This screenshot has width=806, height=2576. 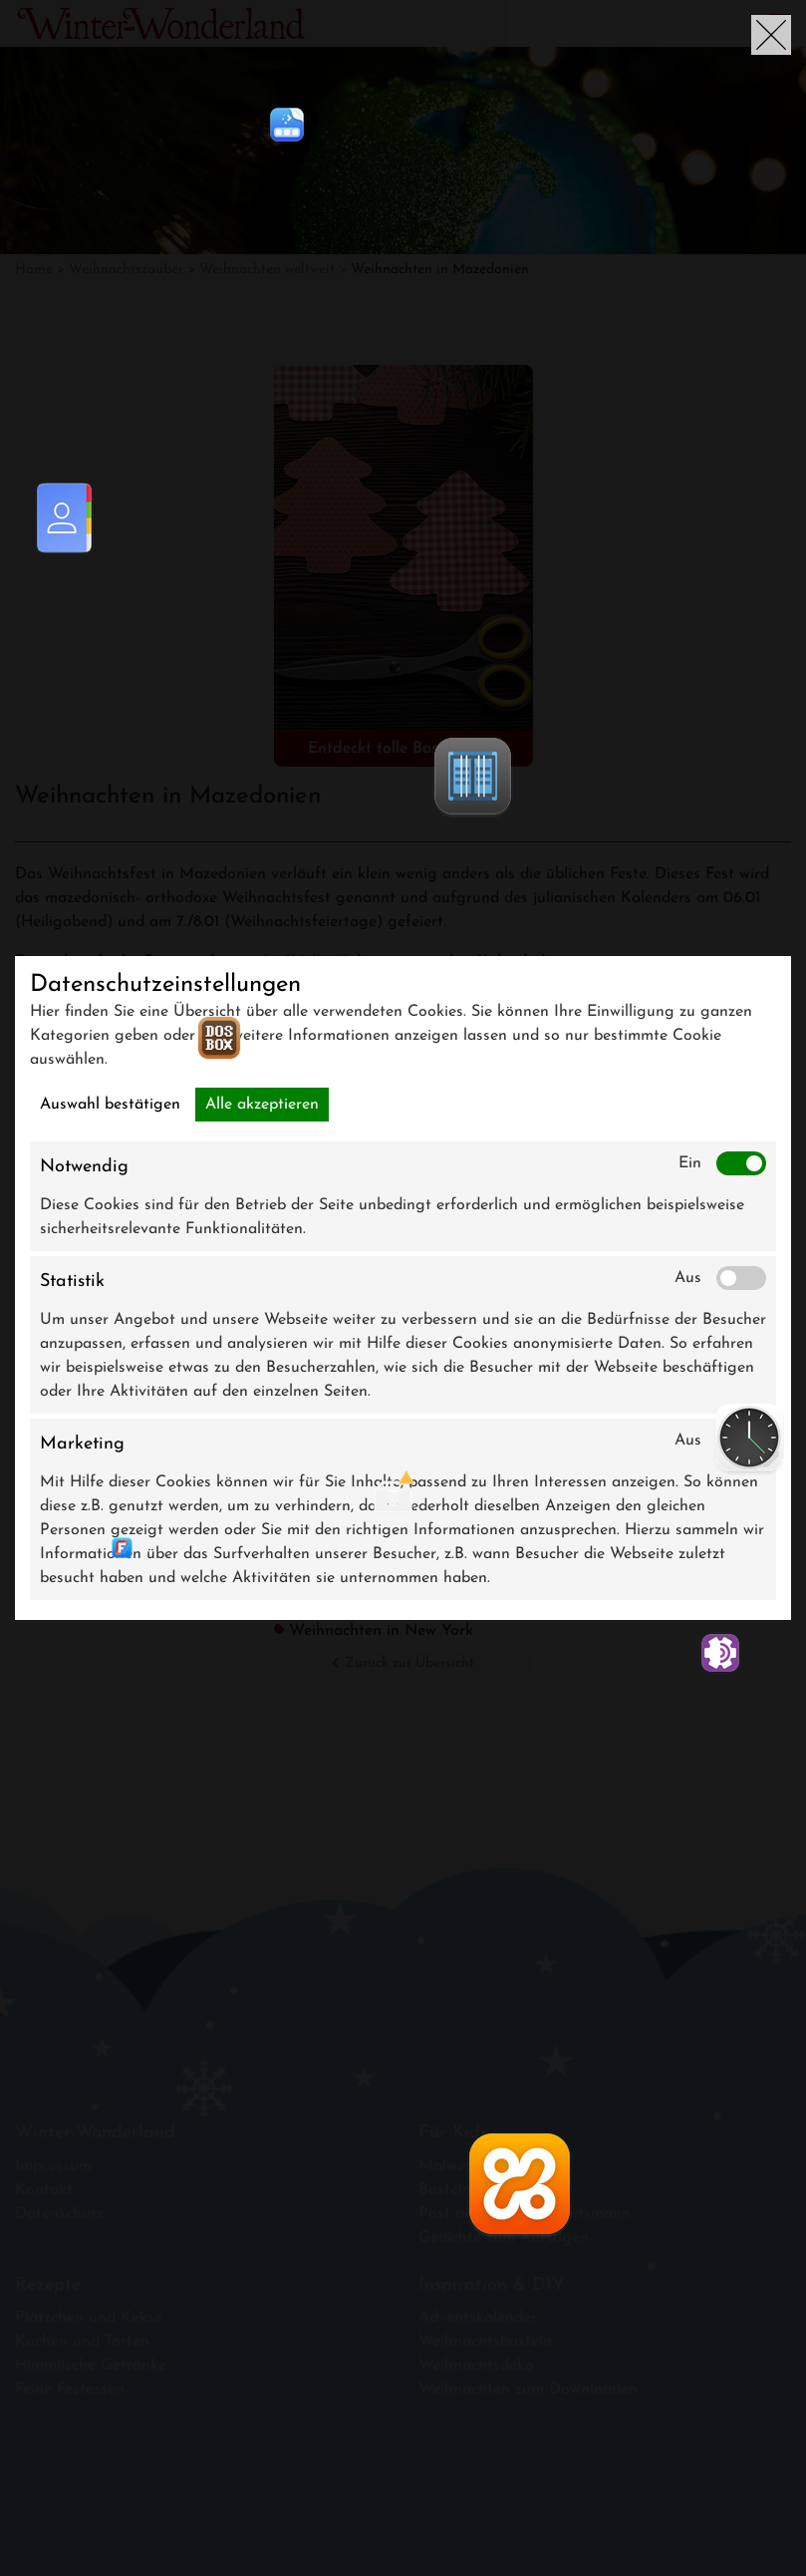 What do you see at coordinates (720, 1653) in the screenshot?
I see `open carburetor app settings` at bounding box center [720, 1653].